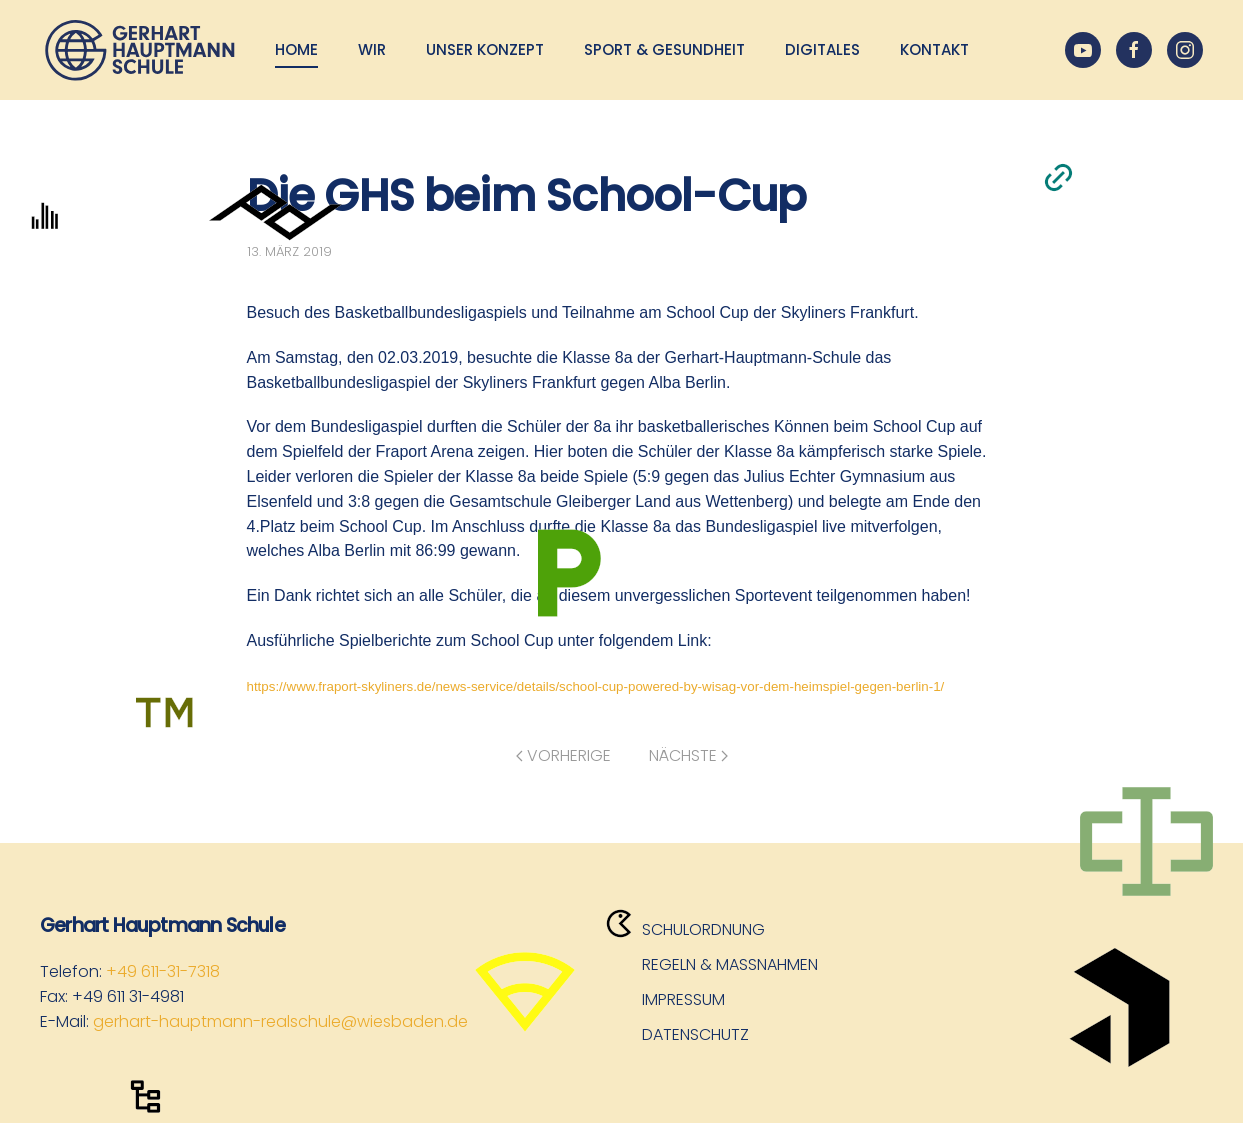 The height and width of the screenshot is (1123, 1243). Describe the element at coordinates (525, 992) in the screenshot. I see `indicates weak wifi signal strength` at that location.